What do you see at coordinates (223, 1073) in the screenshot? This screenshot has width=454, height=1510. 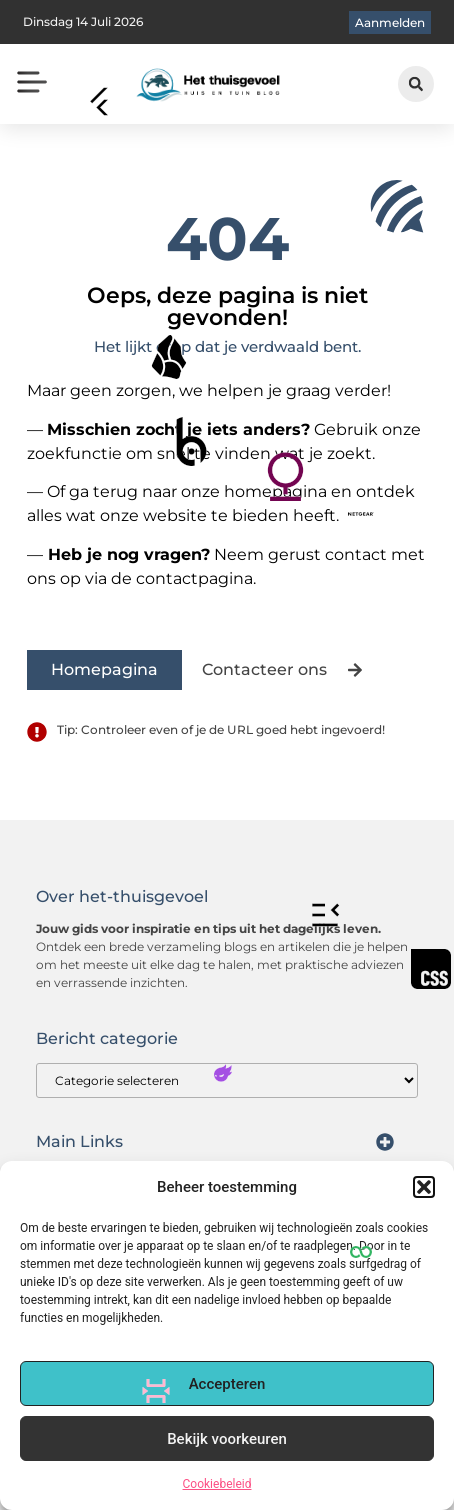 I see `visit zcool creative platform` at bounding box center [223, 1073].